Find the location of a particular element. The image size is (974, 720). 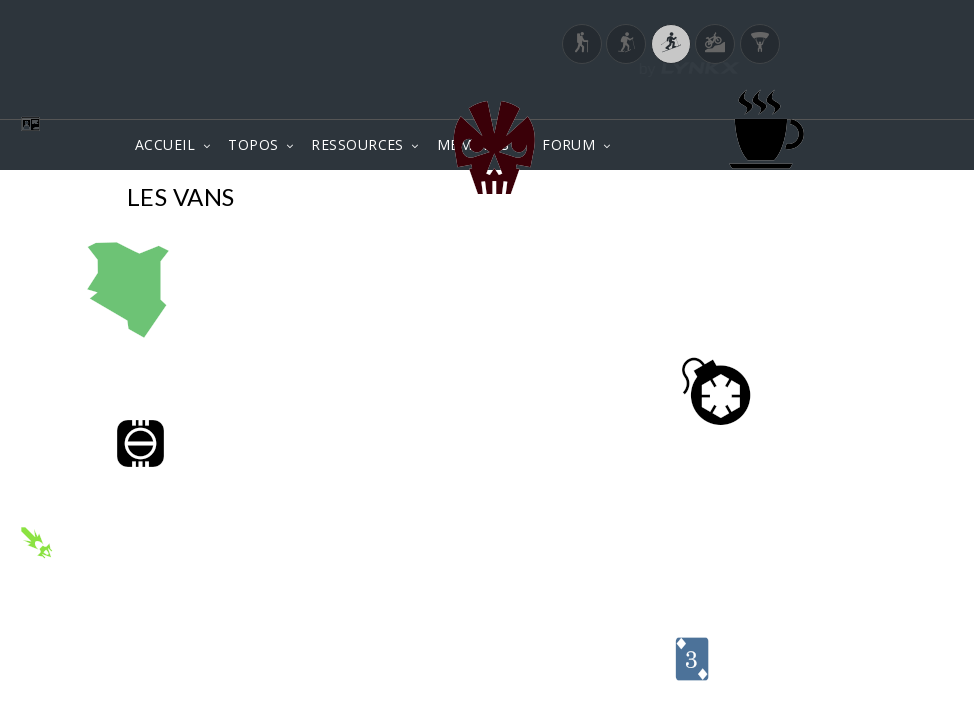

activate ice bomb ability or weapon is located at coordinates (716, 391).